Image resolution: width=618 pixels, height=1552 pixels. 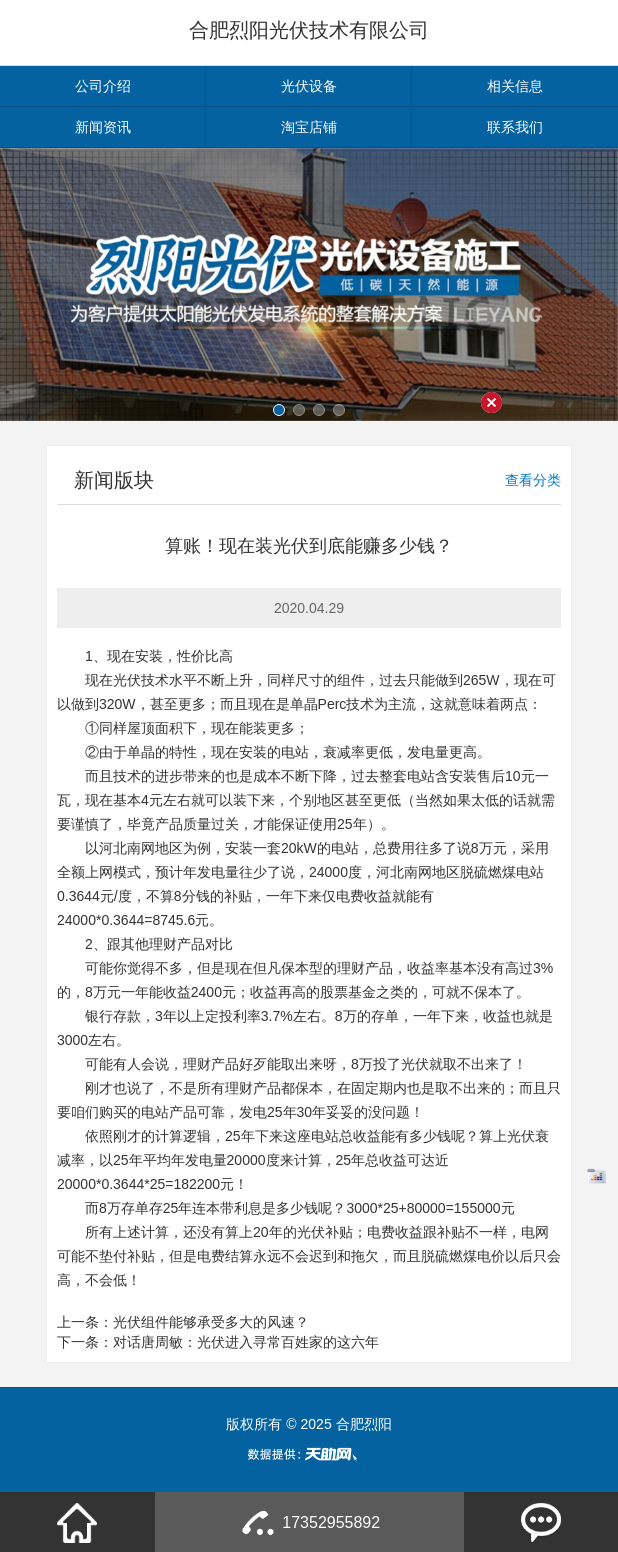 I want to click on cancel or stop the current action, so click(x=491, y=402).